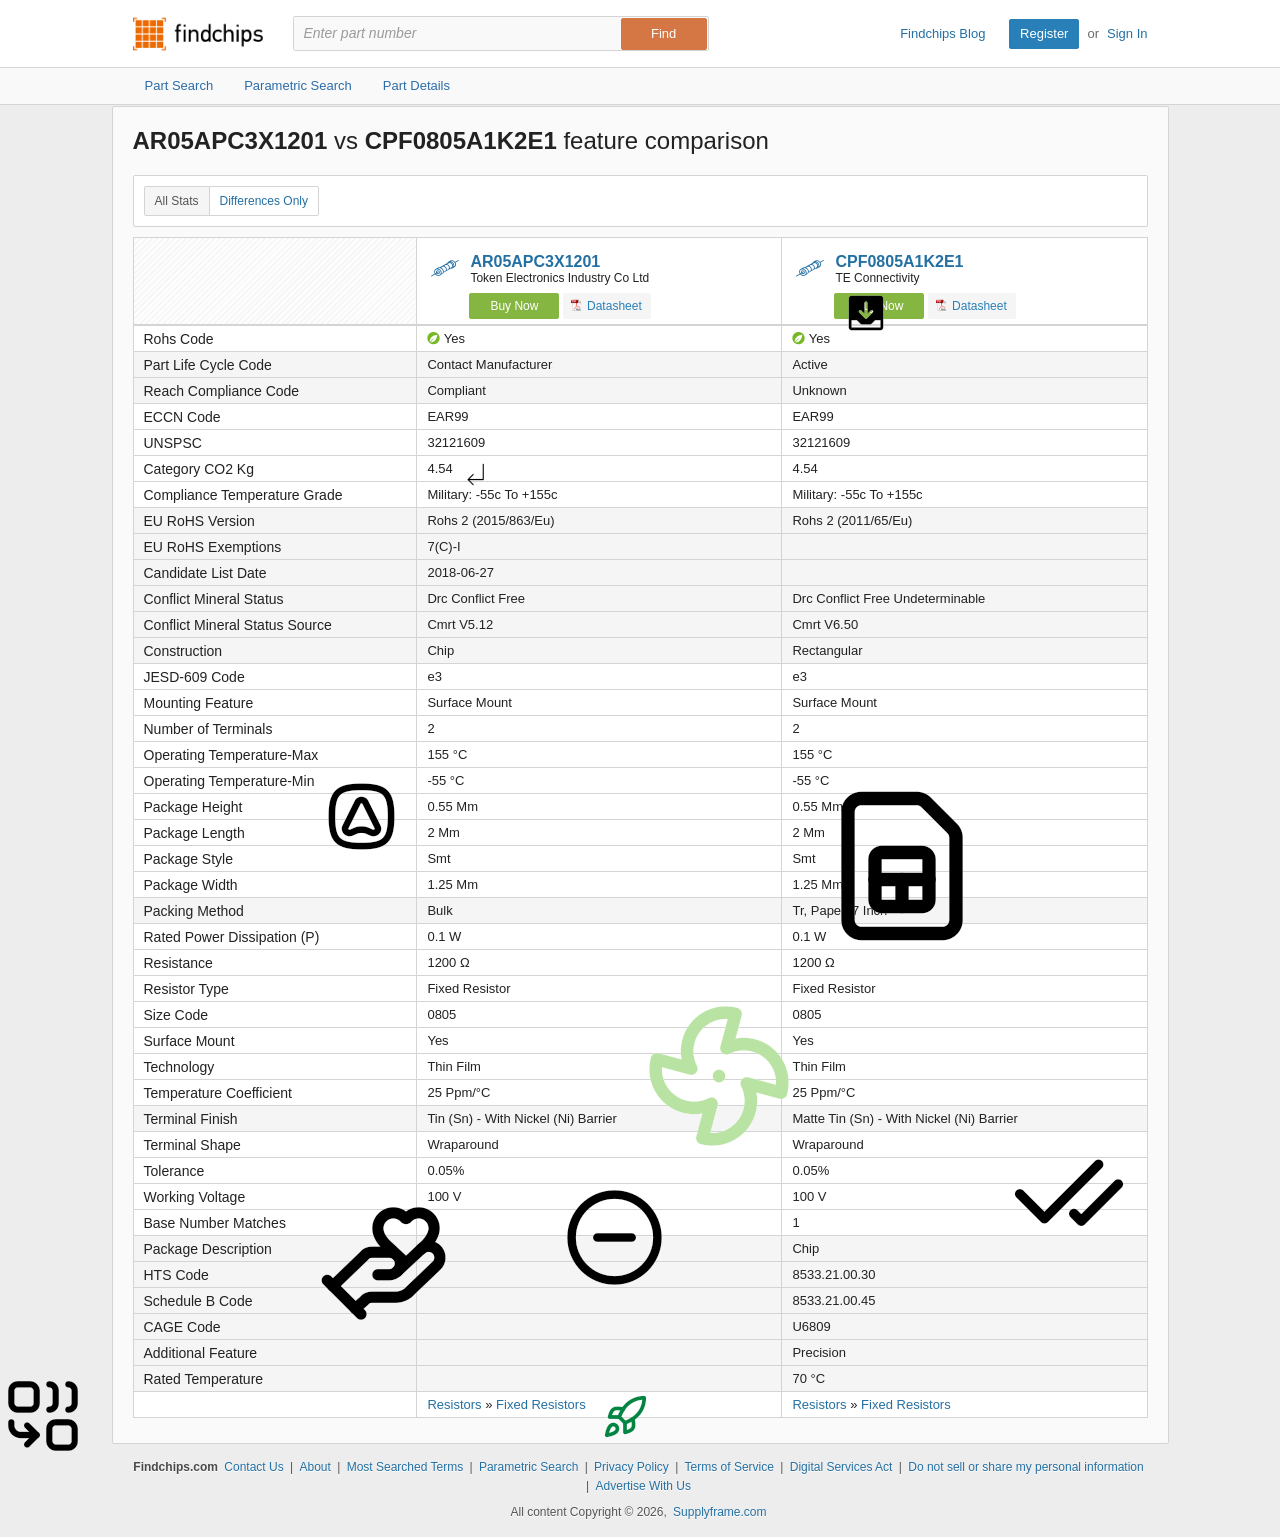 The width and height of the screenshot is (1280, 1537). Describe the element at coordinates (383, 1263) in the screenshot. I see `donate or give support` at that location.